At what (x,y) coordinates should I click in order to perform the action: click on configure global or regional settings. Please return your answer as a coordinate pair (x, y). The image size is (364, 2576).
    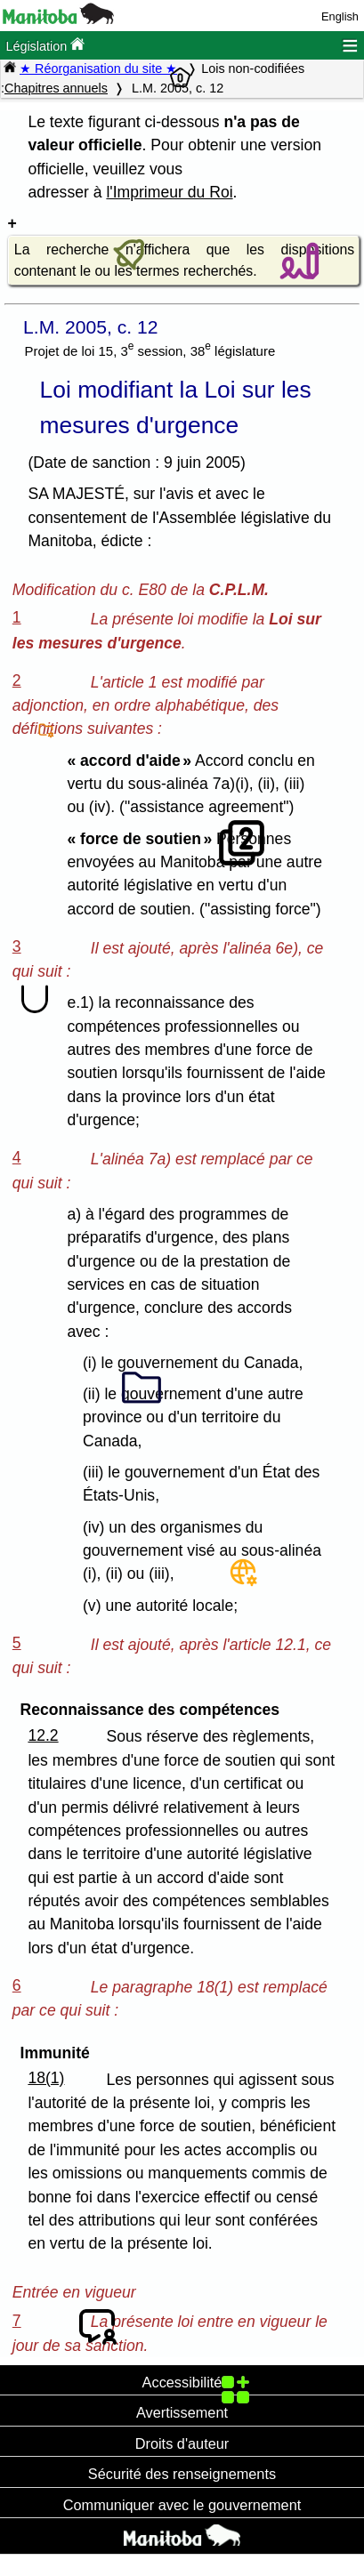
    Looking at the image, I should click on (243, 1572).